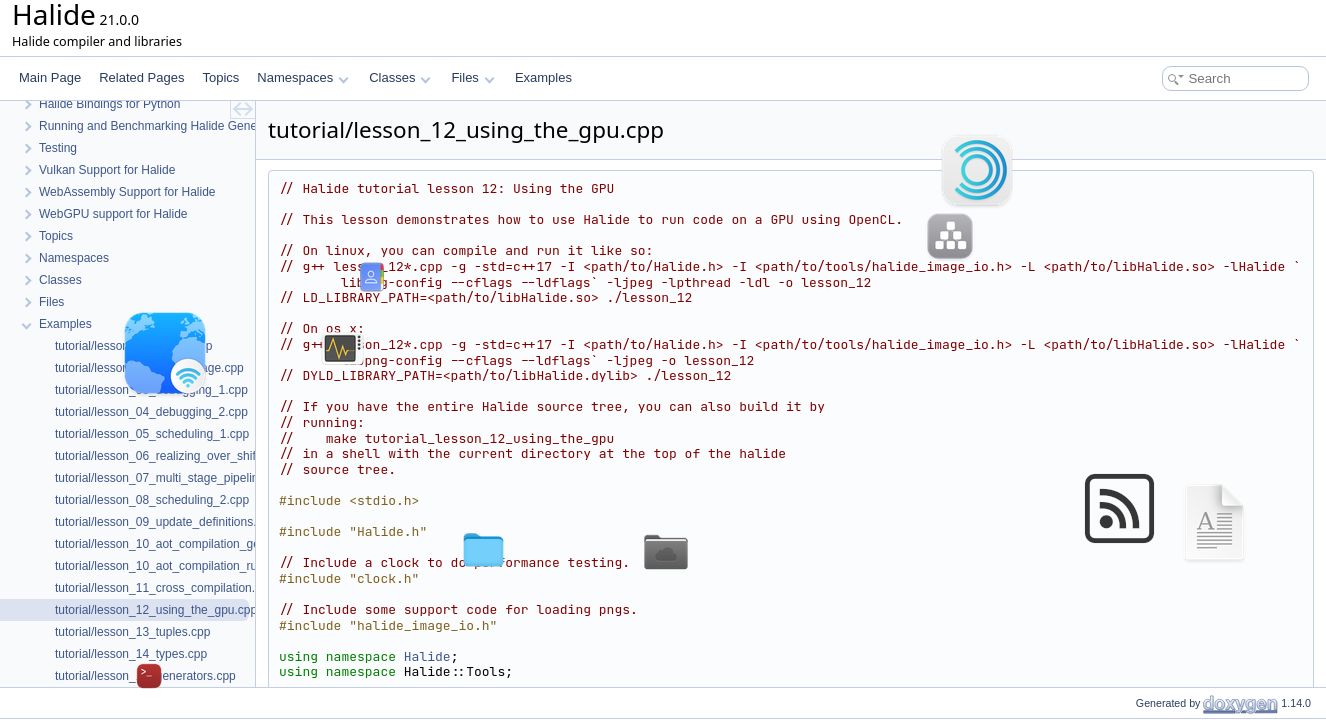 This screenshot has height=720, width=1326. Describe the element at coordinates (1214, 523) in the screenshot. I see `a rich text format document file` at that location.